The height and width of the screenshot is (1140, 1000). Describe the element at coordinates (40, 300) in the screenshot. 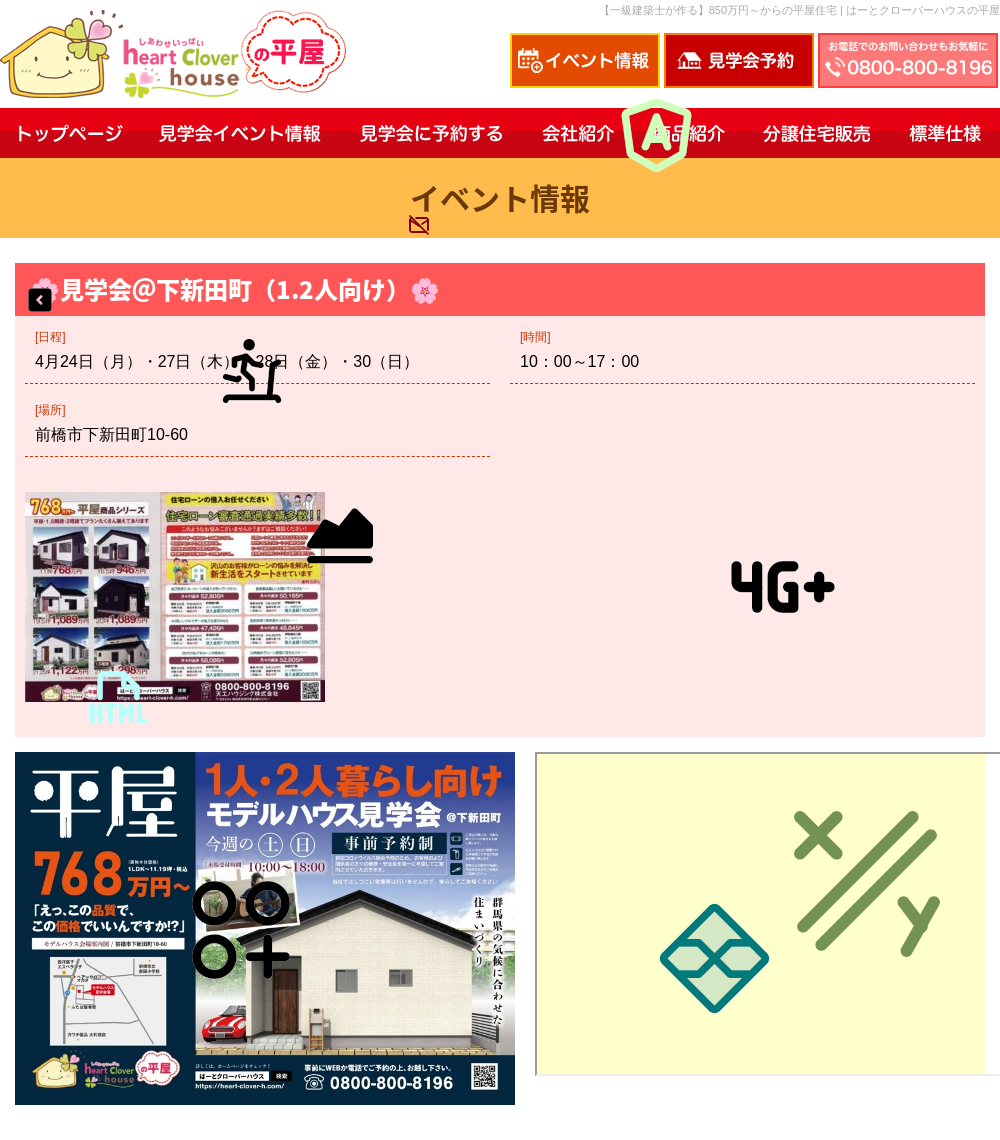

I see `navigate back to the previous screen` at that location.